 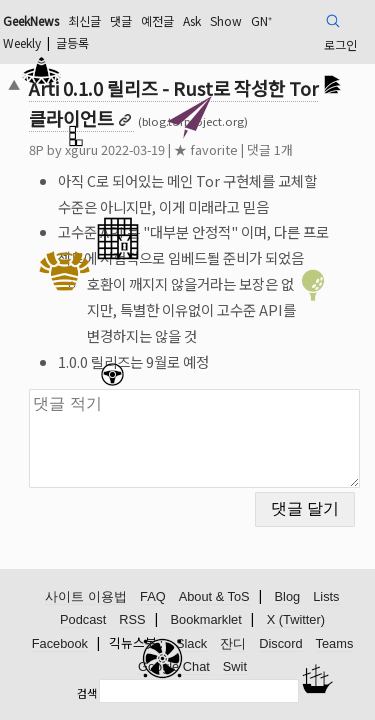 What do you see at coordinates (41, 70) in the screenshot?
I see `select mexican or latin american themed content` at bounding box center [41, 70].